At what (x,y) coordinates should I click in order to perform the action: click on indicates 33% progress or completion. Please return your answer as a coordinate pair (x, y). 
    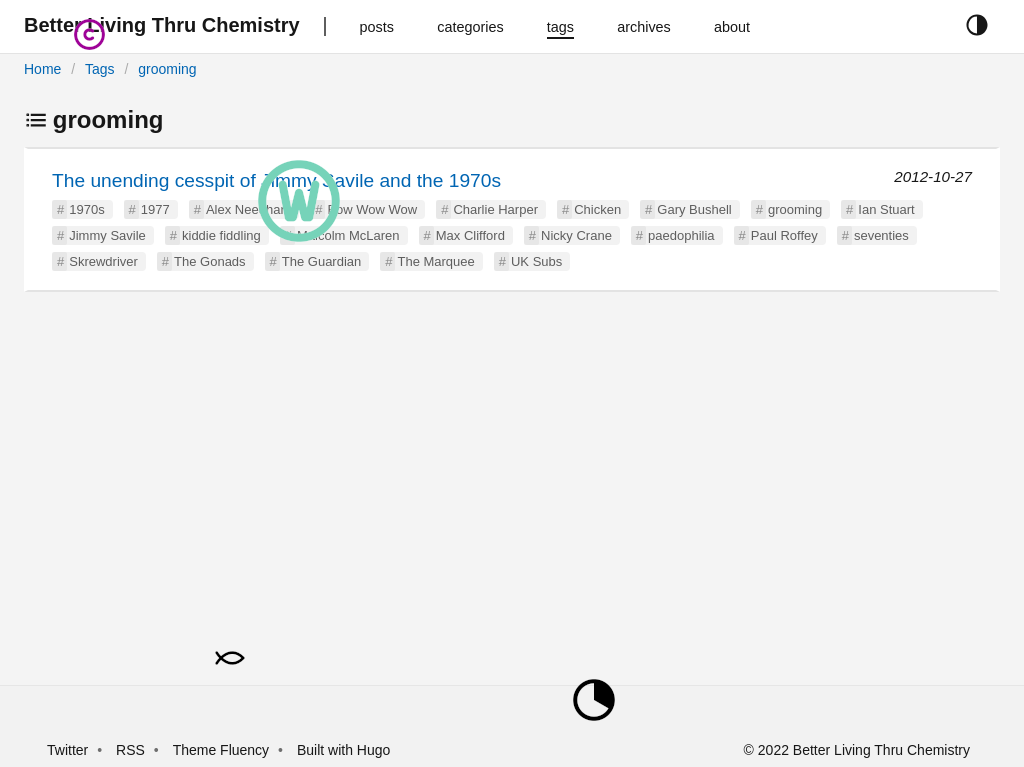
    Looking at the image, I should click on (594, 700).